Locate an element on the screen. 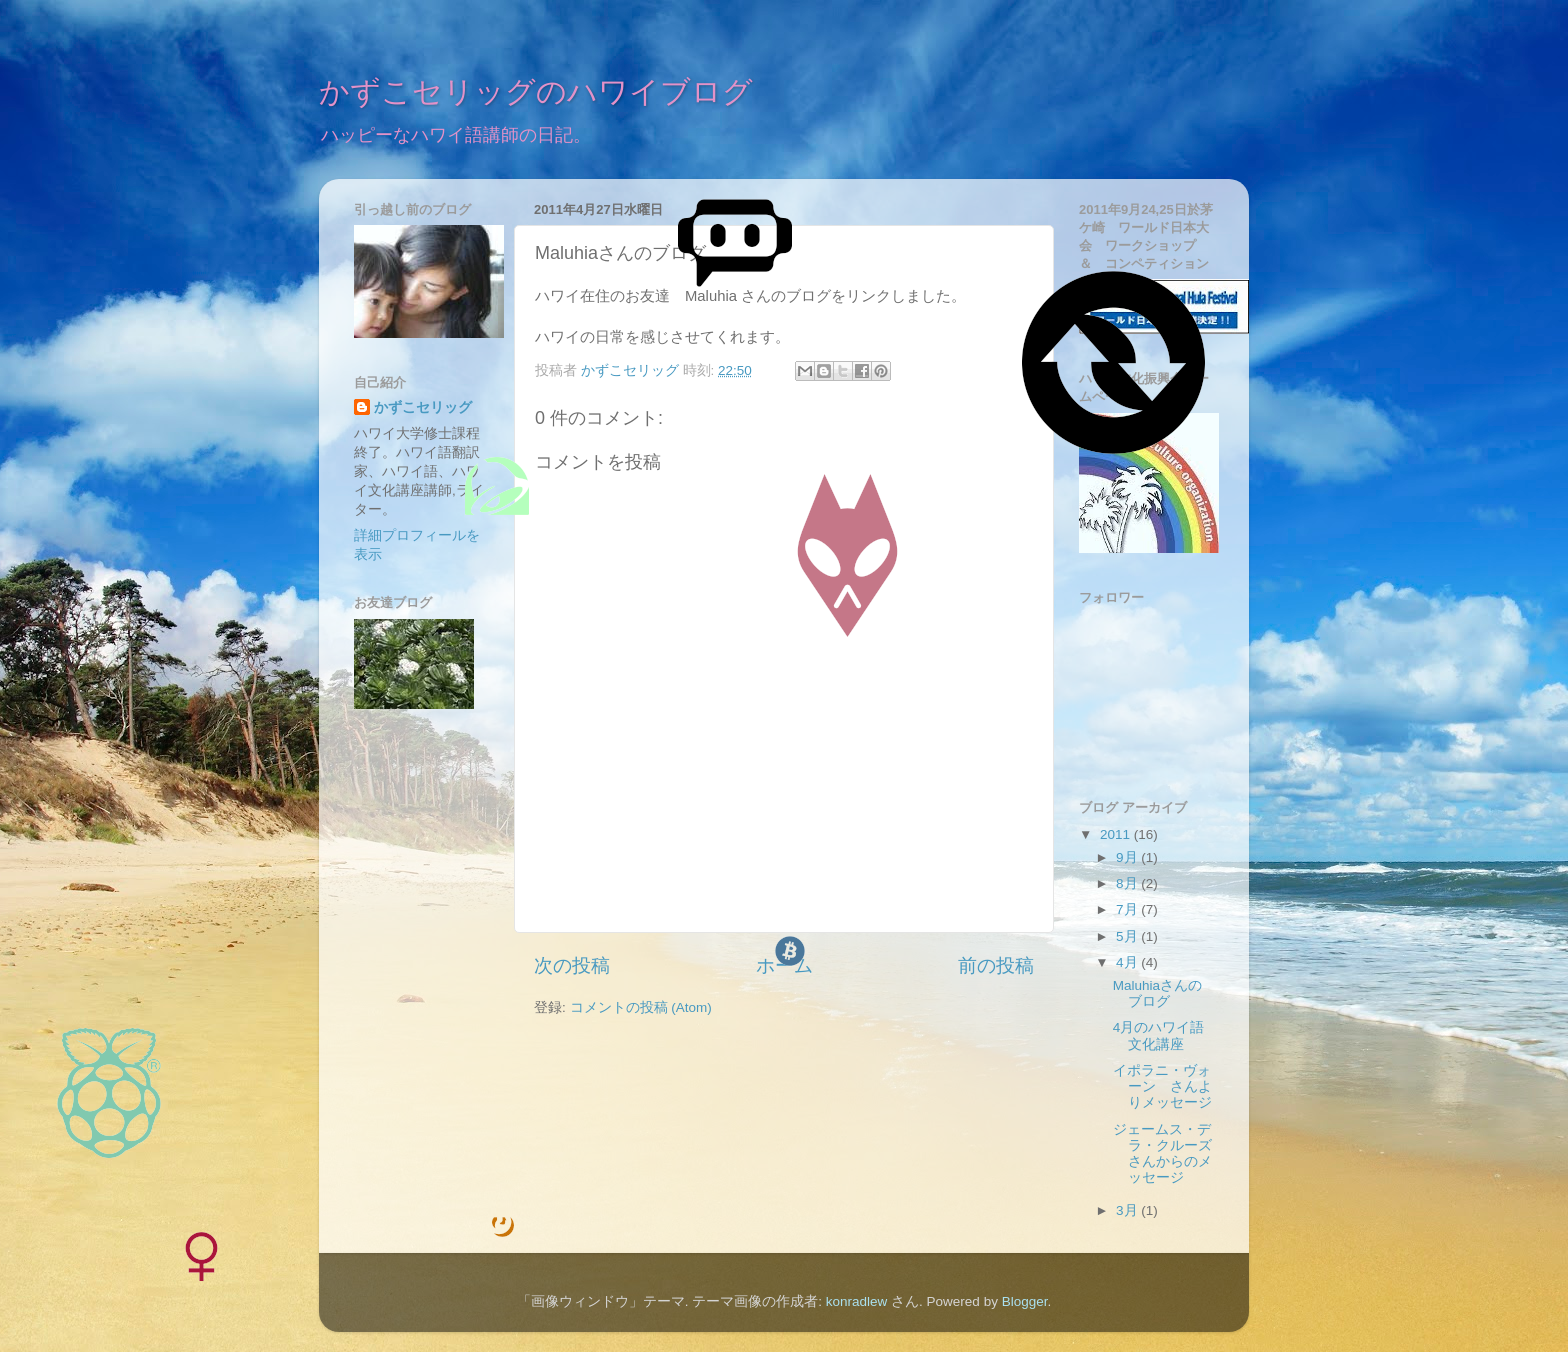 This screenshot has height=1352, width=1568. open the Taco Bell app is located at coordinates (497, 486).